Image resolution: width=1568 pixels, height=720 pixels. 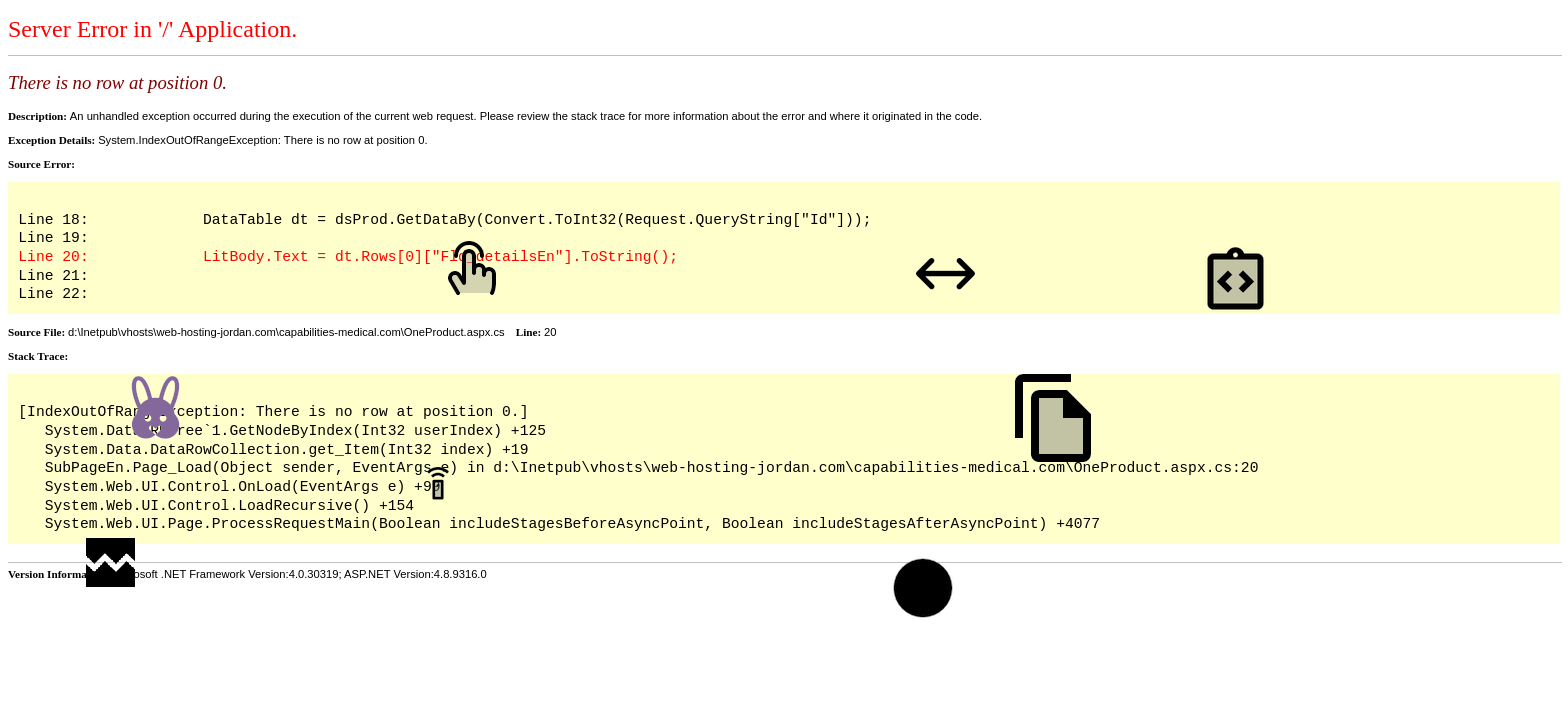 I want to click on access remote control settings, so click(x=438, y=484).